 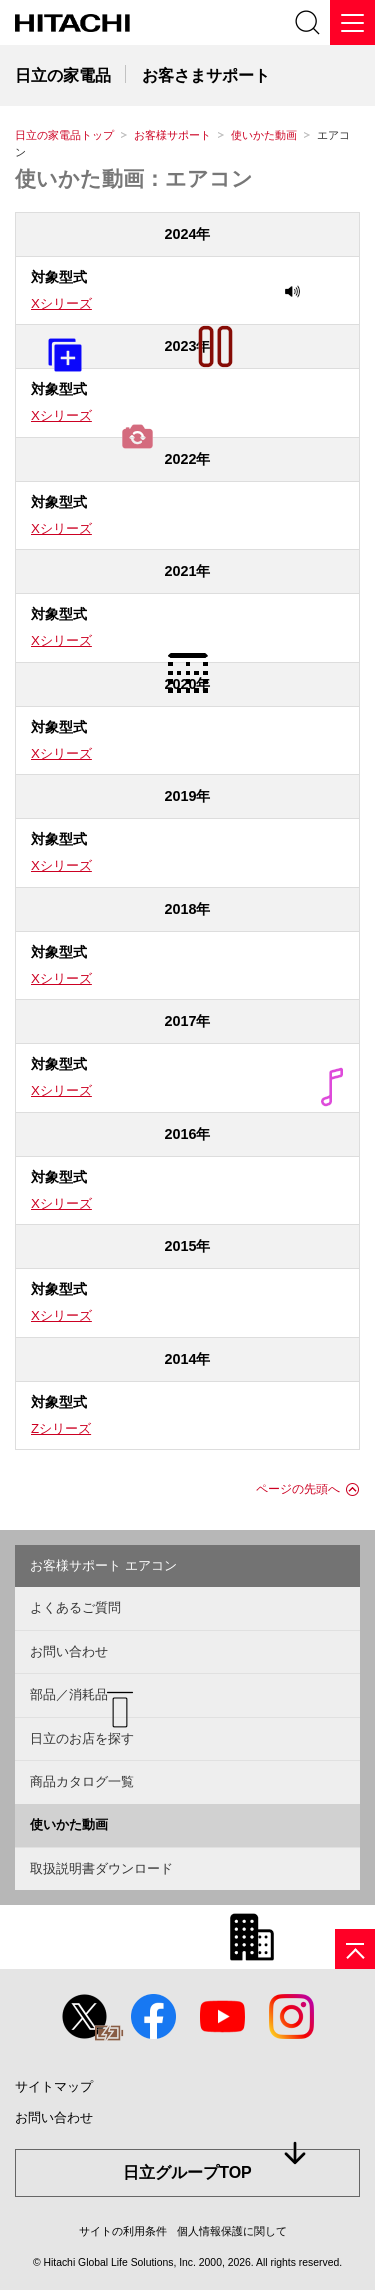 What do you see at coordinates (332, 1087) in the screenshot?
I see `play or access music` at bounding box center [332, 1087].